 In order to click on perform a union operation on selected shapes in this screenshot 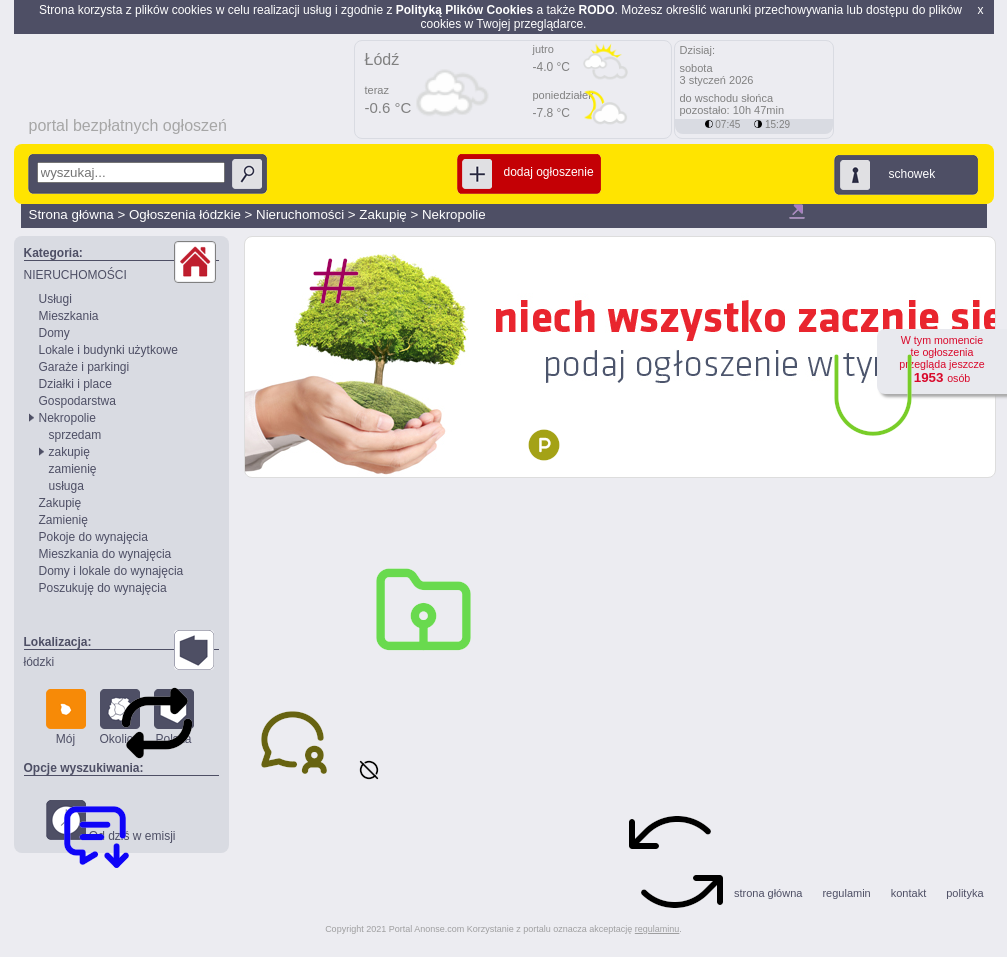, I will do `click(873, 389)`.